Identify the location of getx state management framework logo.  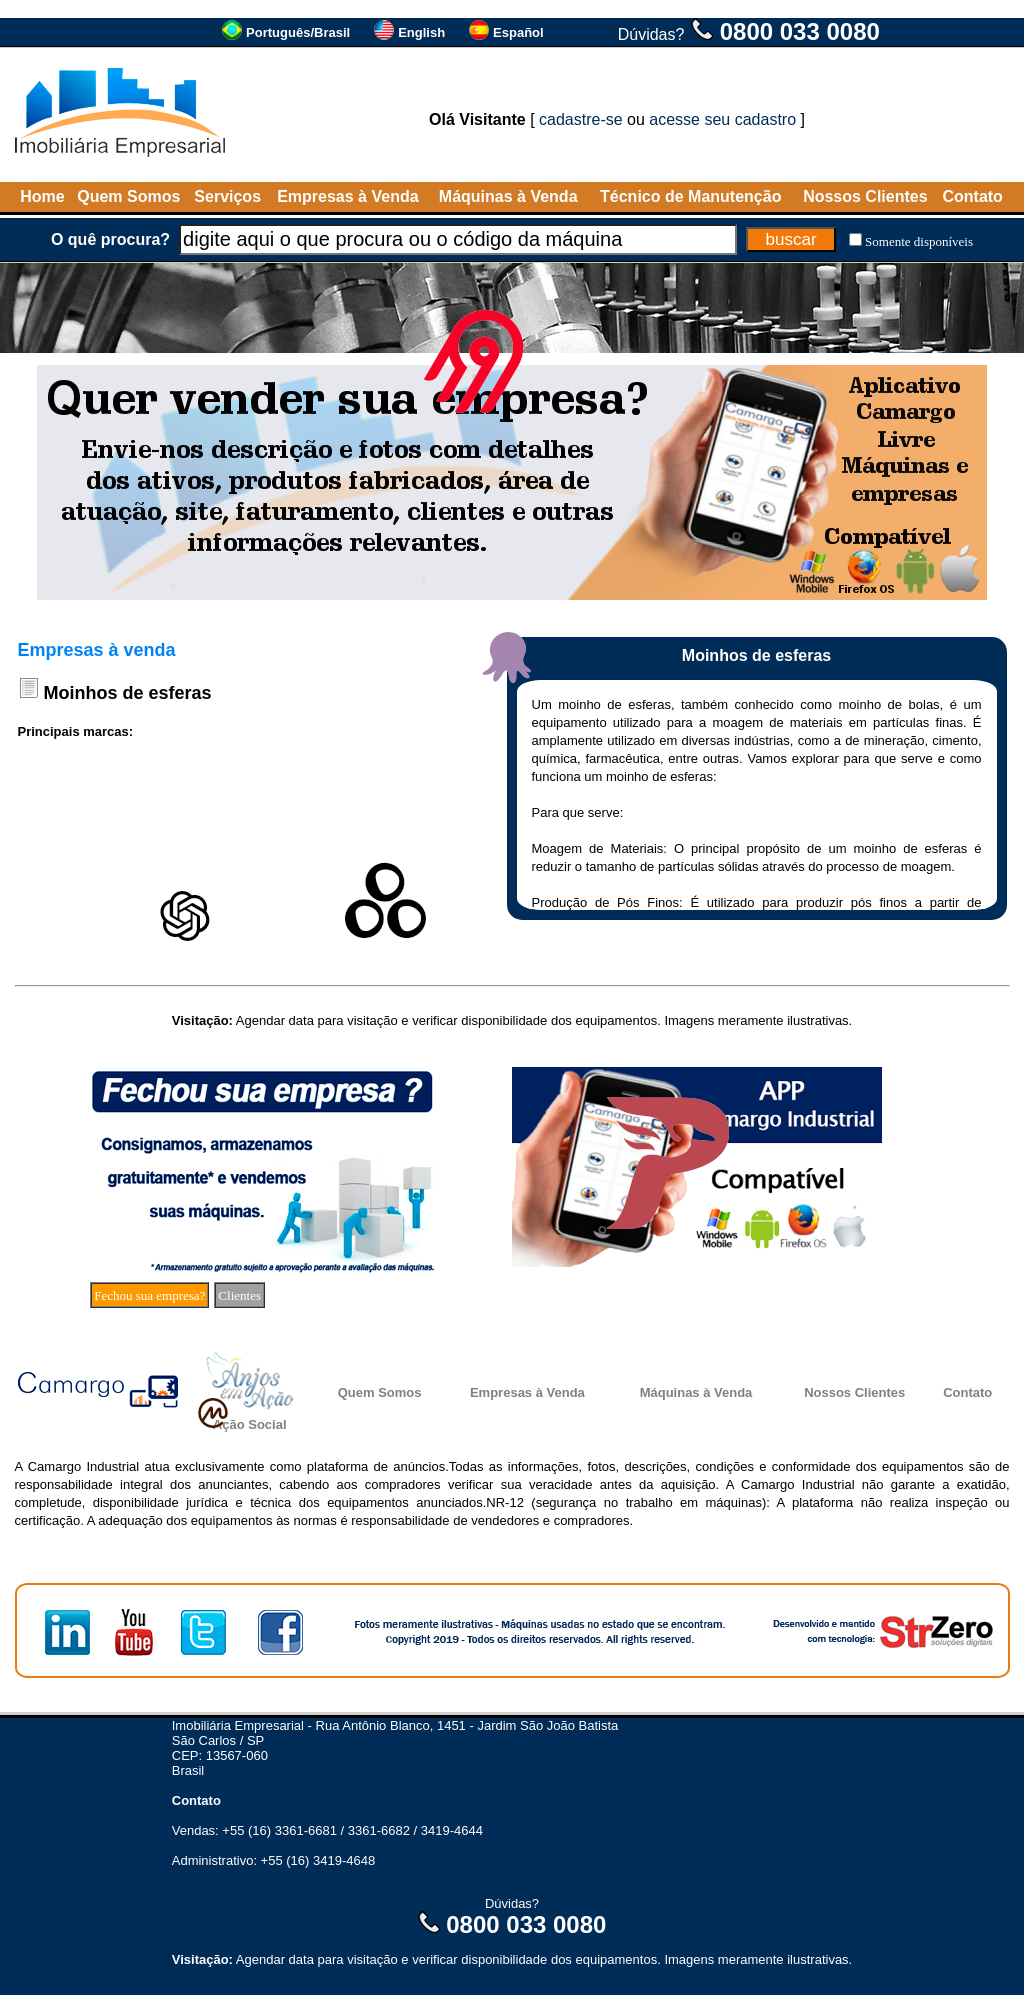
(385, 900).